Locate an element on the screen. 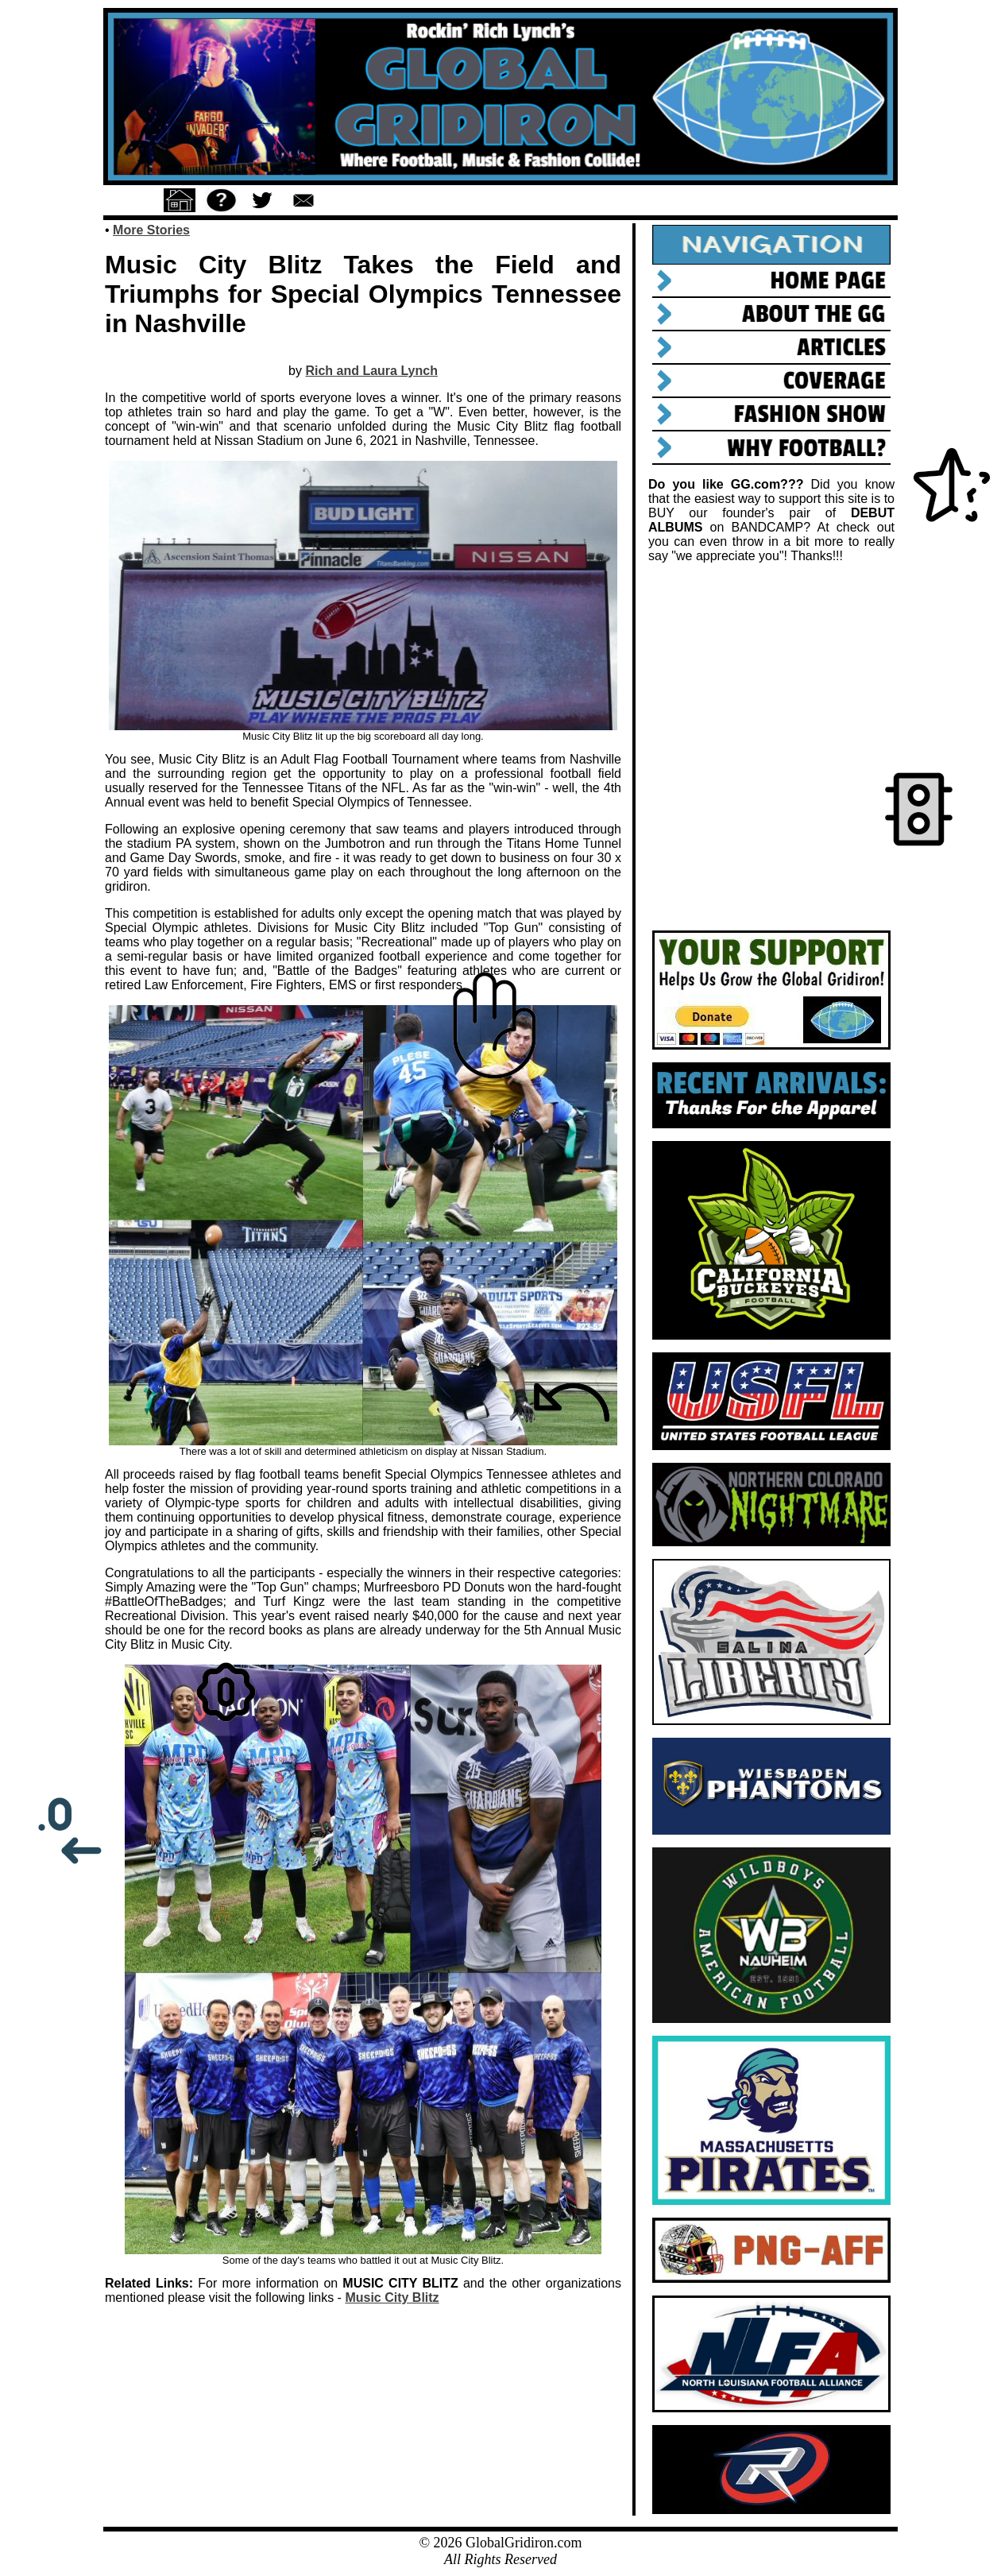 Image resolution: width=1001 pixels, height=2576 pixels. indicates a partial or half rating is located at coordinates (952, 486).